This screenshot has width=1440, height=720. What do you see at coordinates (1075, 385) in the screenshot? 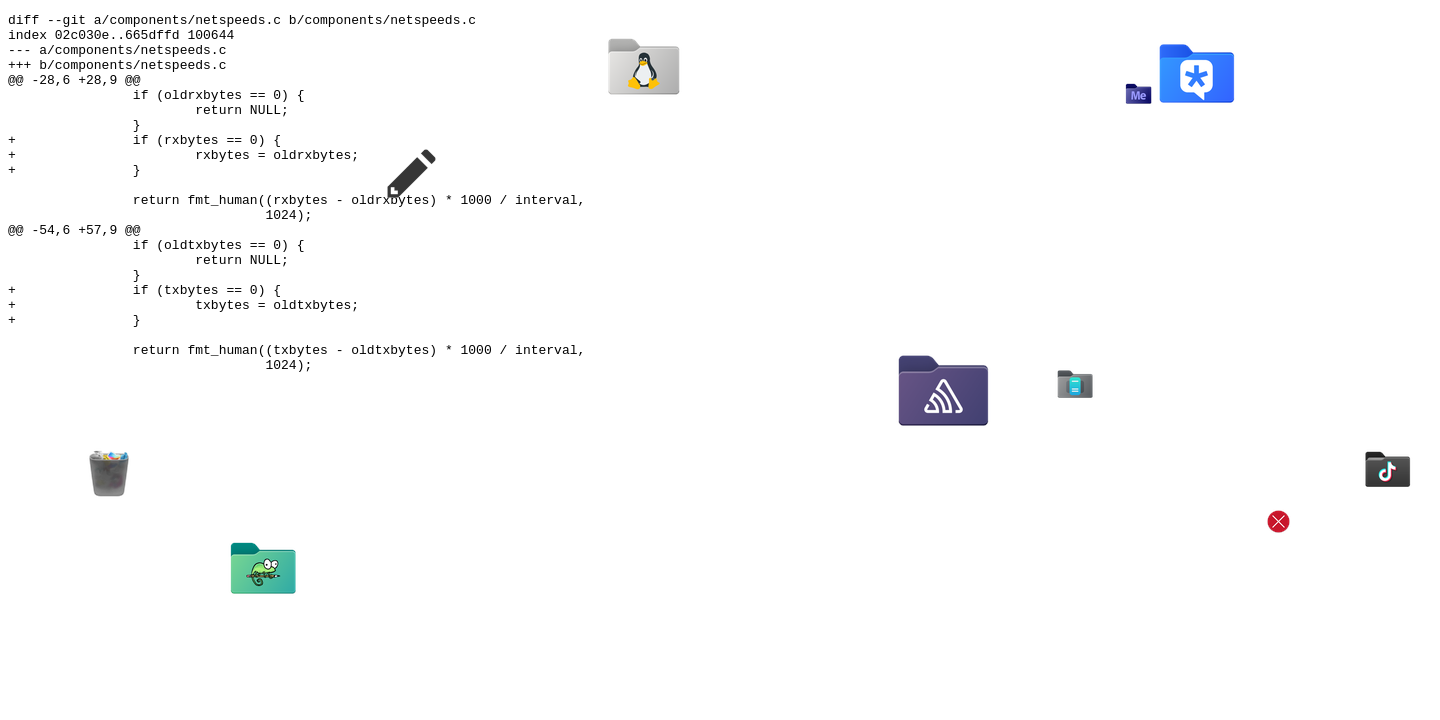
I see `open Hyper-V virtual machine files folder` at bounding box center [1075, 385].